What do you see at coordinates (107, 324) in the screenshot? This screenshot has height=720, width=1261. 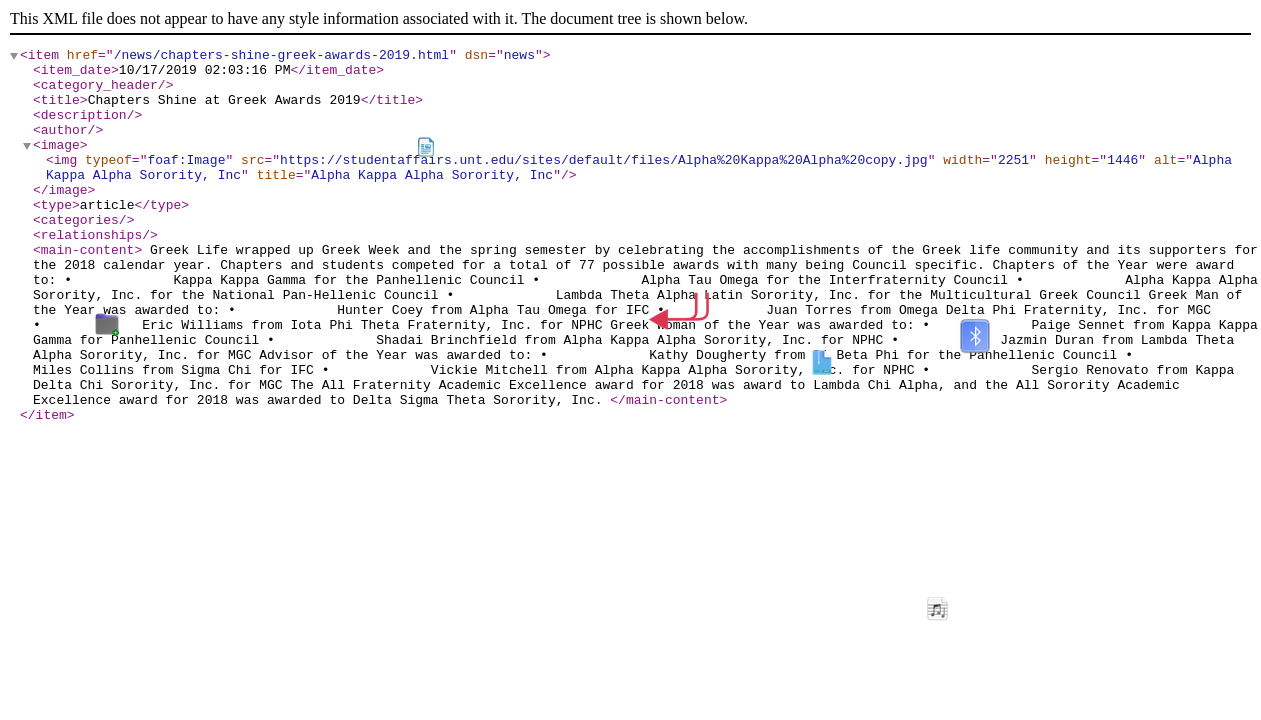 I see `create a new folder` at bounding box center [107, 324].